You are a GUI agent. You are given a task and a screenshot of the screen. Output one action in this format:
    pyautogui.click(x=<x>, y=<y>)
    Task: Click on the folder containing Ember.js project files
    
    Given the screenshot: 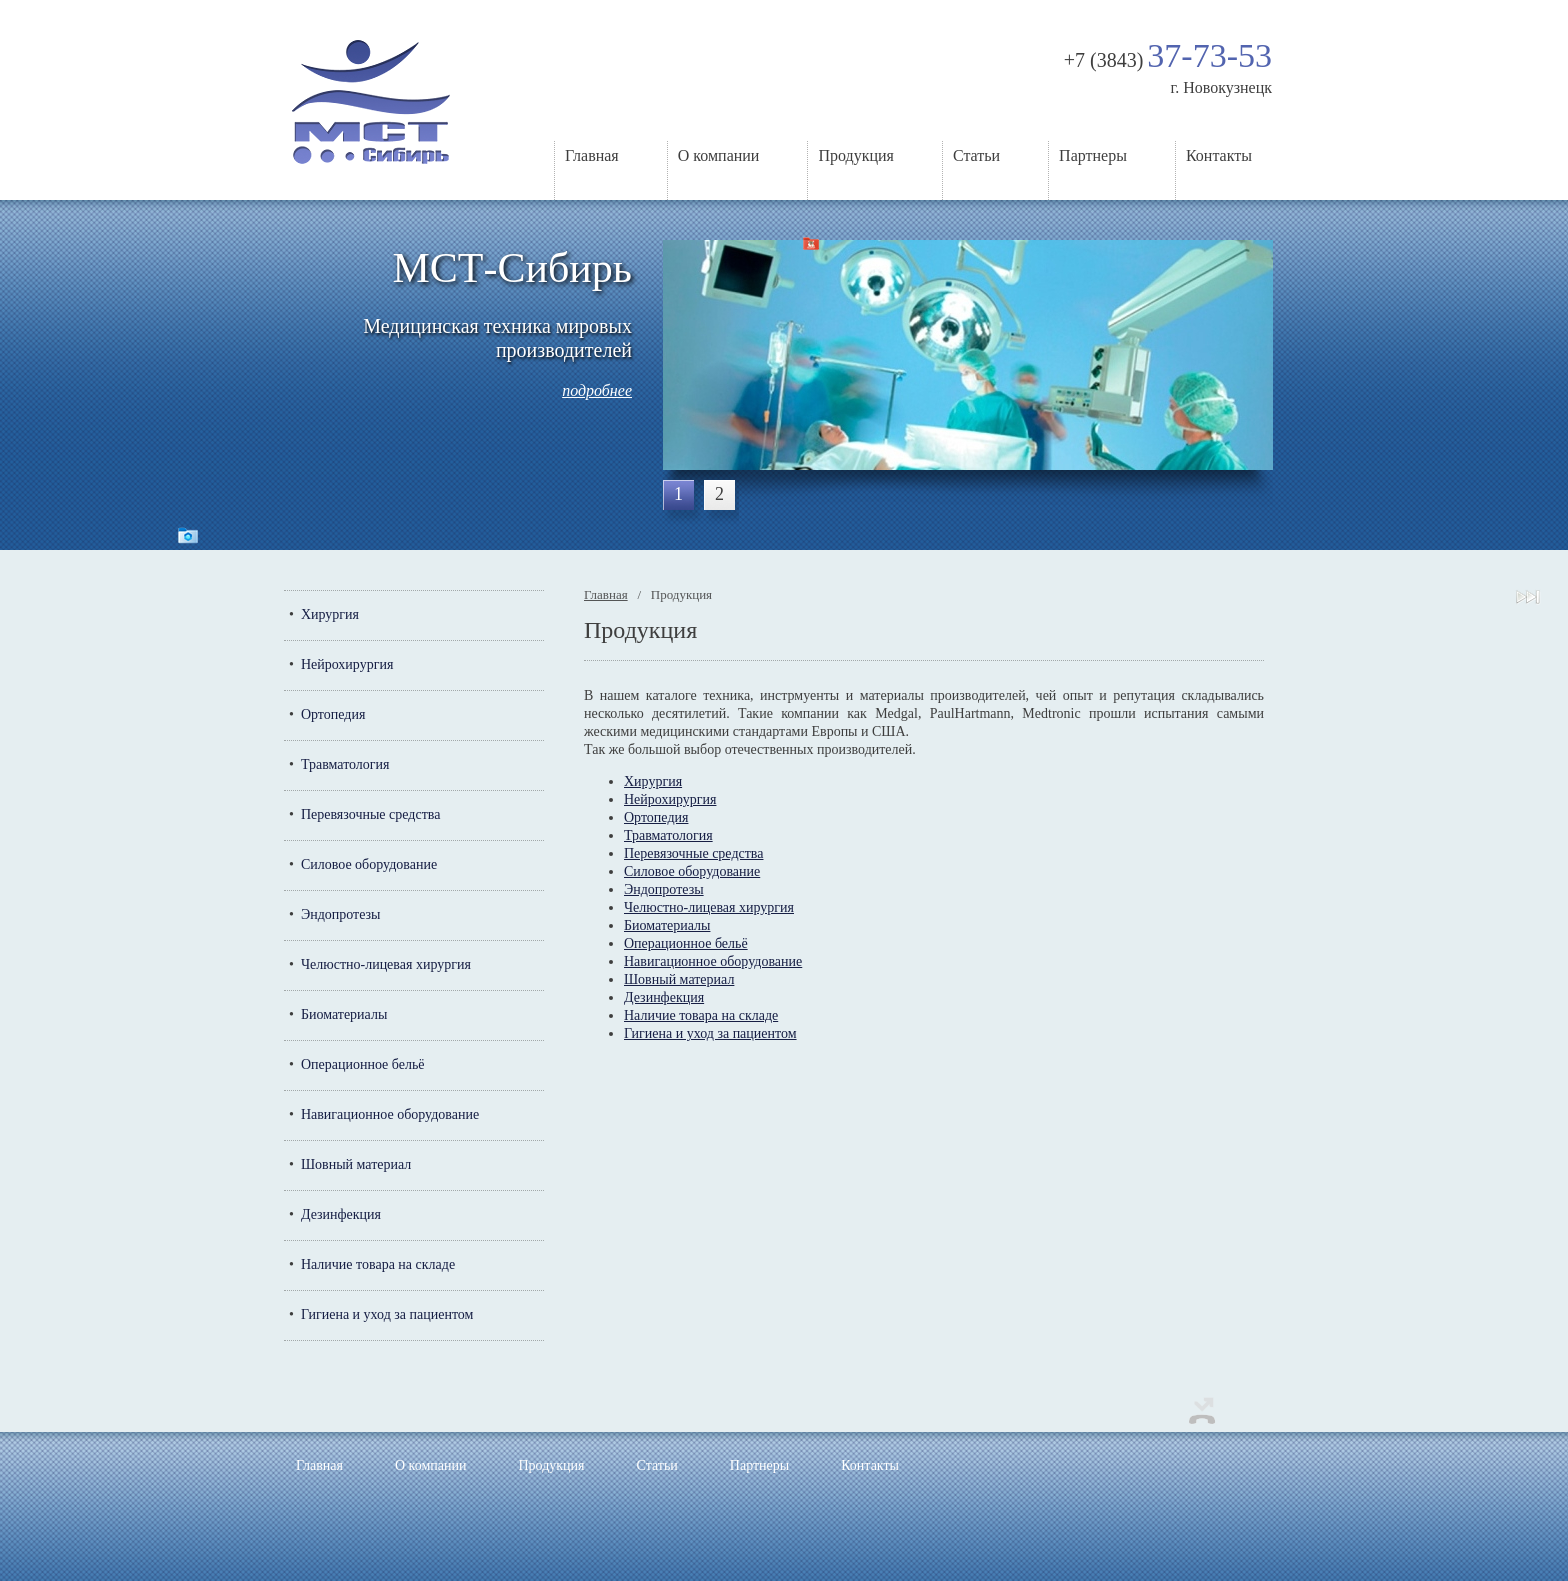 What is the action you would take?
    pyautogui.click(x=811, y=244)
    